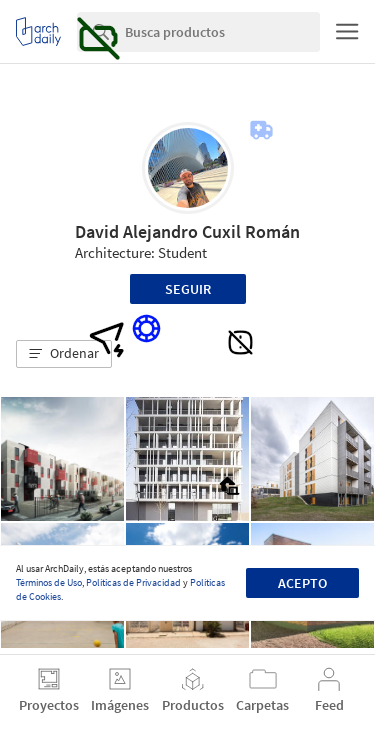  I want to click on access casino or gambling games, so click(146, 328).